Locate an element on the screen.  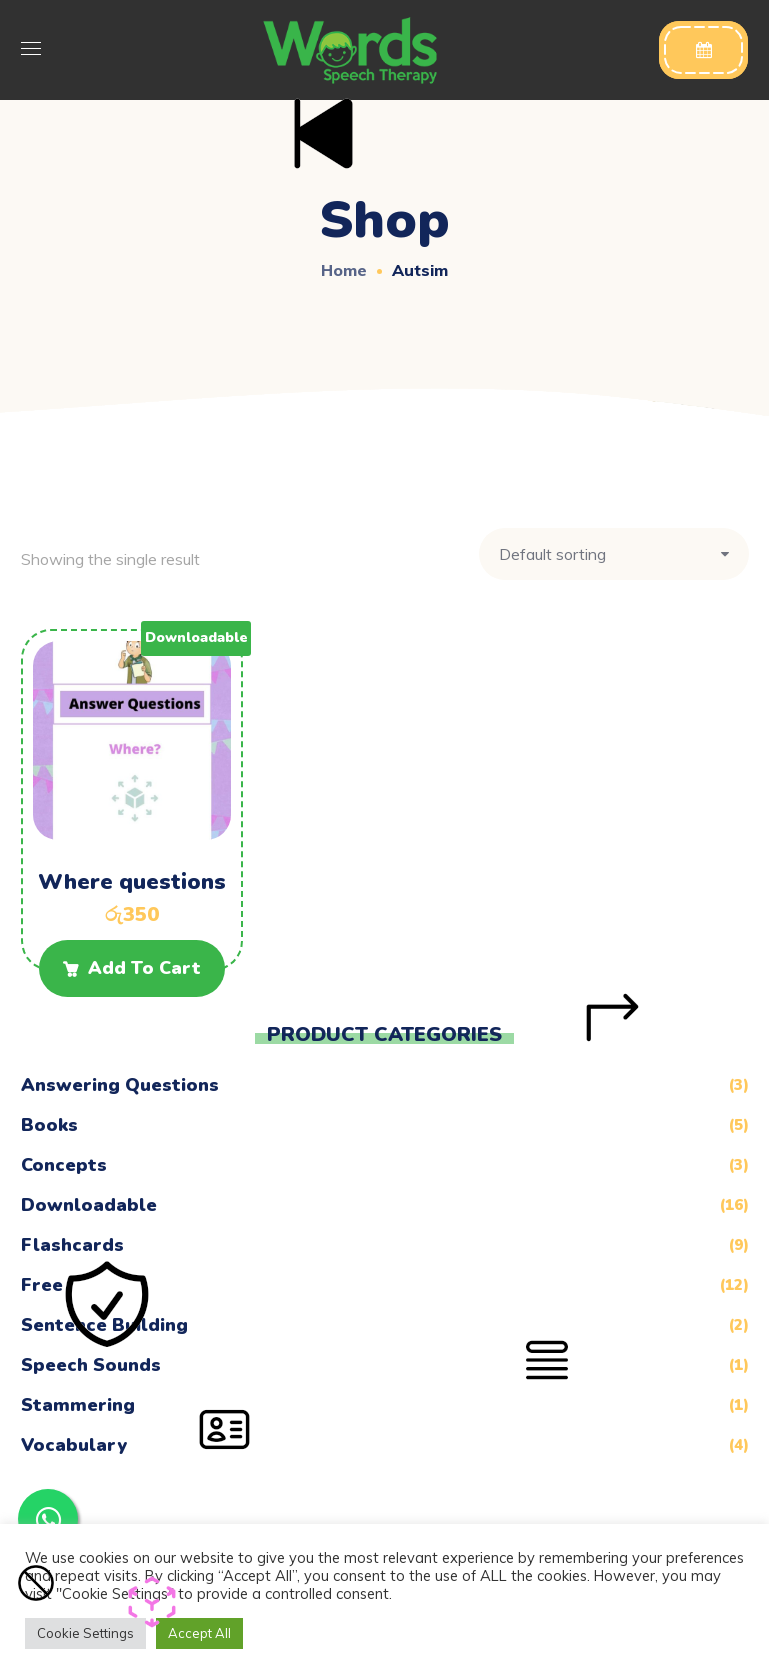
view a playlist or media queue is located at coordinates (547, 1360).